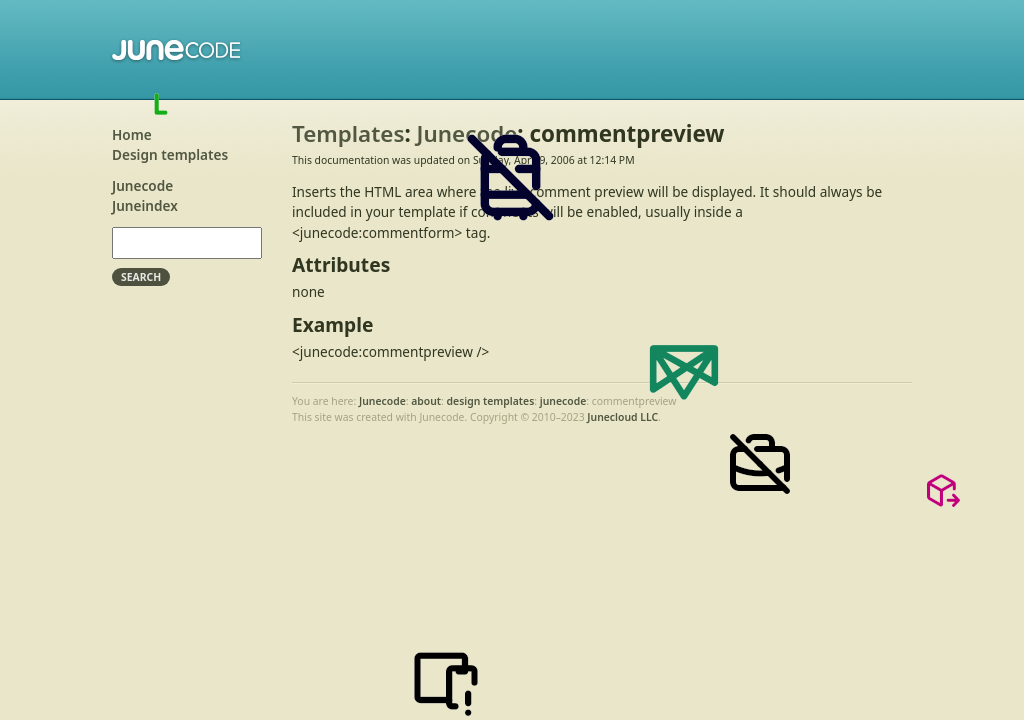 This screenshot has width=1024, height=720. What do you see at coordinates (684, 369) in the screenshot?
I see `access DC/OS dashboard or services` at bounding box center [684, 369].